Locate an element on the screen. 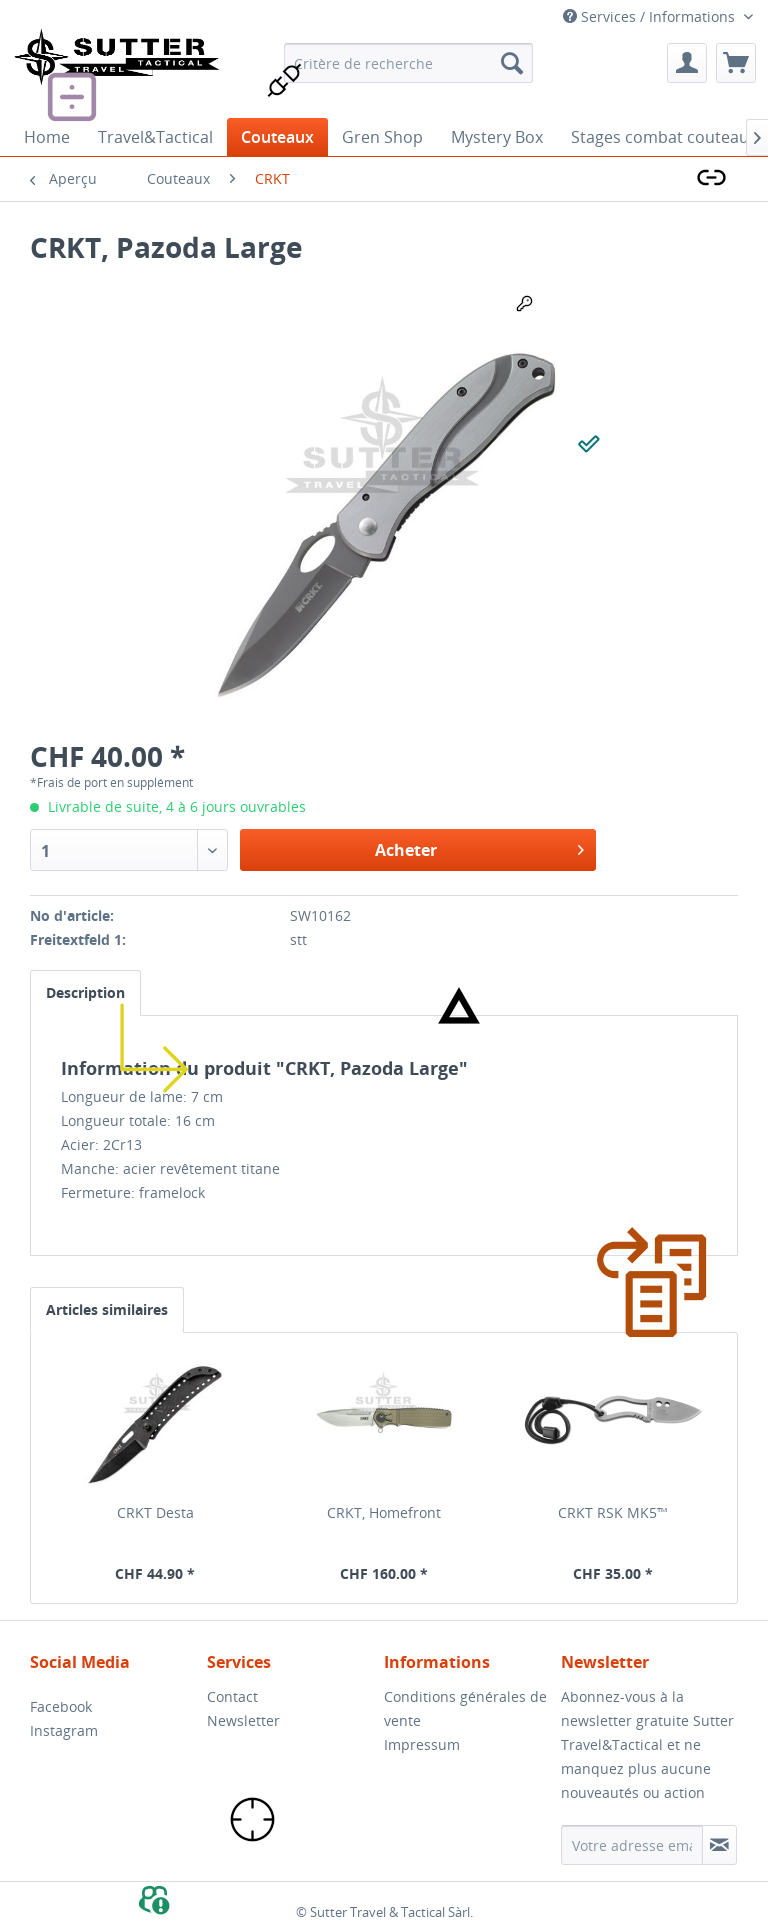 The height and width of the screenshot is (1921, 768). disconnect from debug session is located at coordinates (285, 81).